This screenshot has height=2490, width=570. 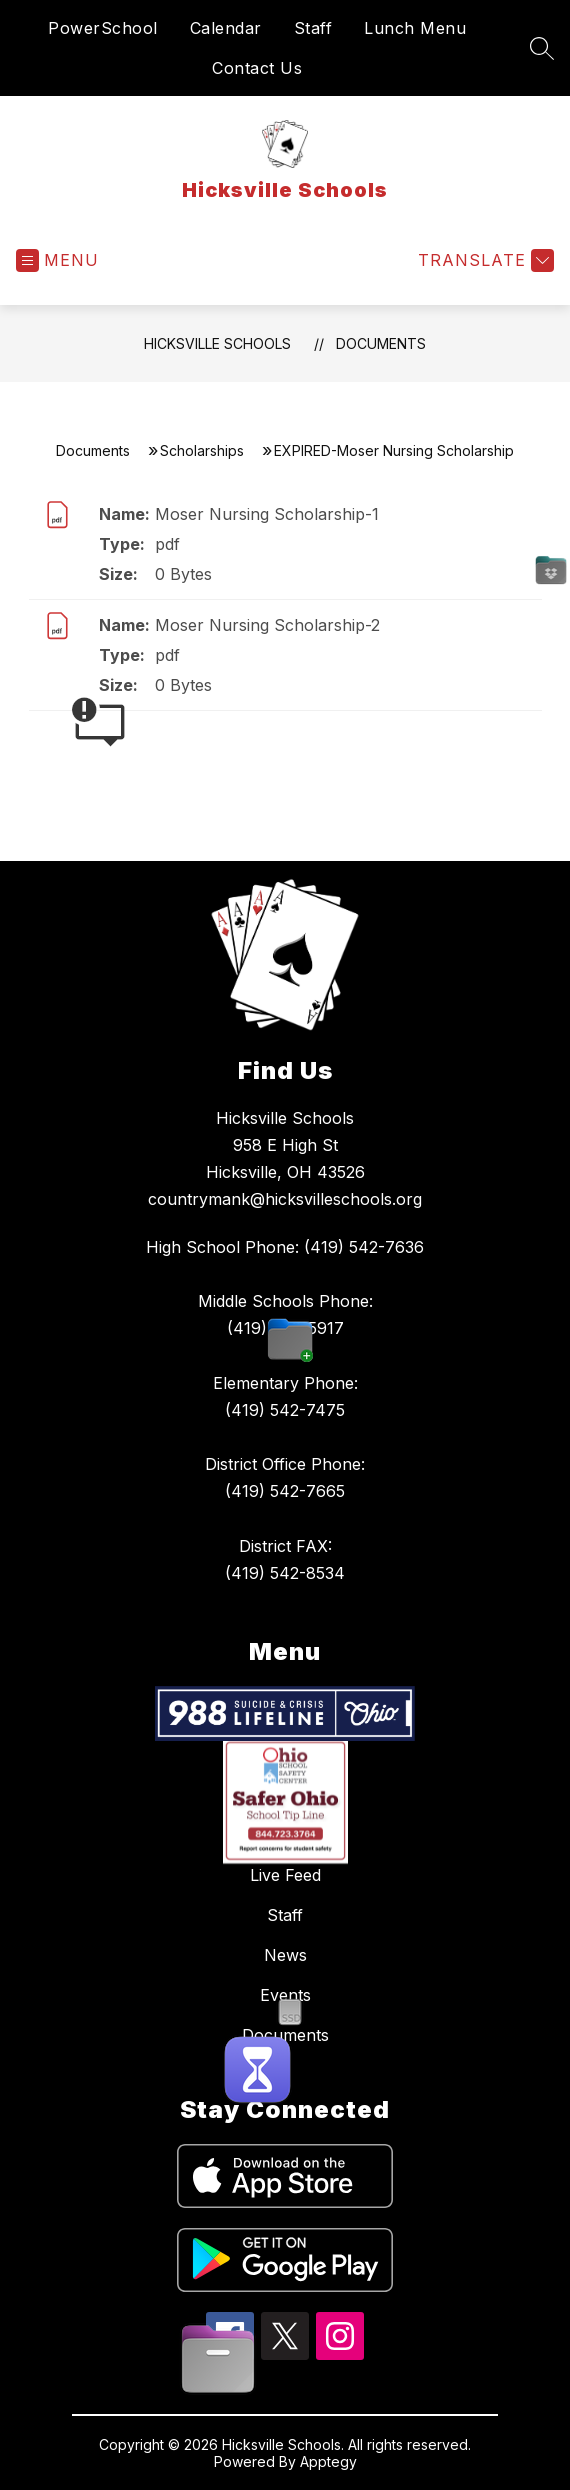 What do you see at coordinates (100, 722) in the screenshot?
I see `manage notification settings` at bounding box center [100, 722].